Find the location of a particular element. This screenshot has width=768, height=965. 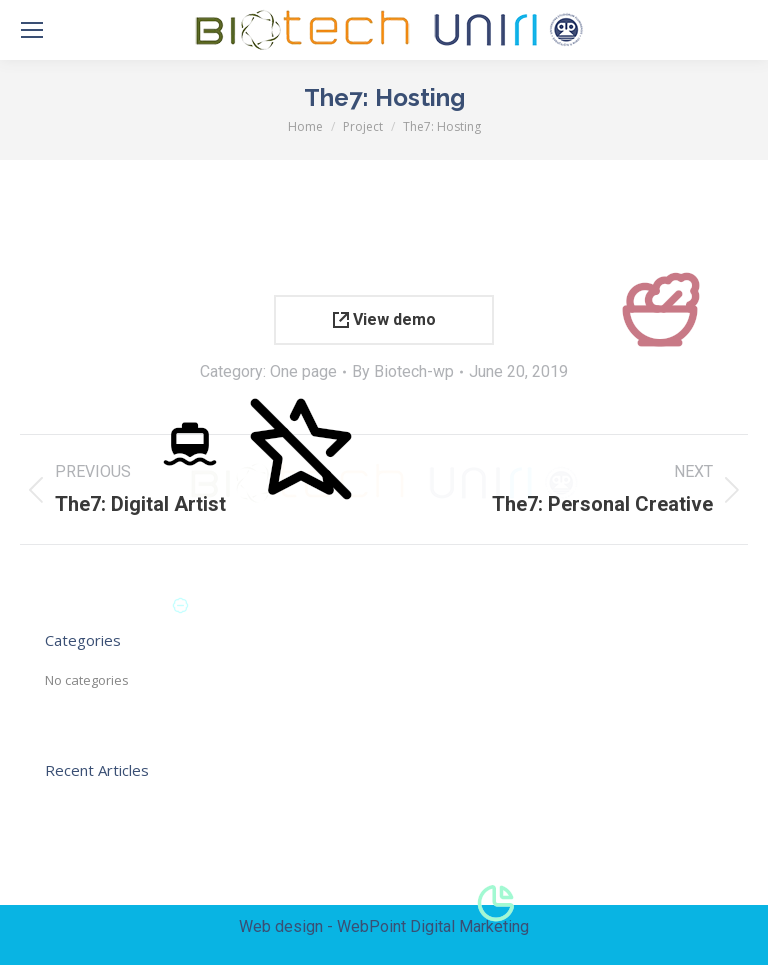

ferry or boat transportation option is located at coordinates (190, 444).